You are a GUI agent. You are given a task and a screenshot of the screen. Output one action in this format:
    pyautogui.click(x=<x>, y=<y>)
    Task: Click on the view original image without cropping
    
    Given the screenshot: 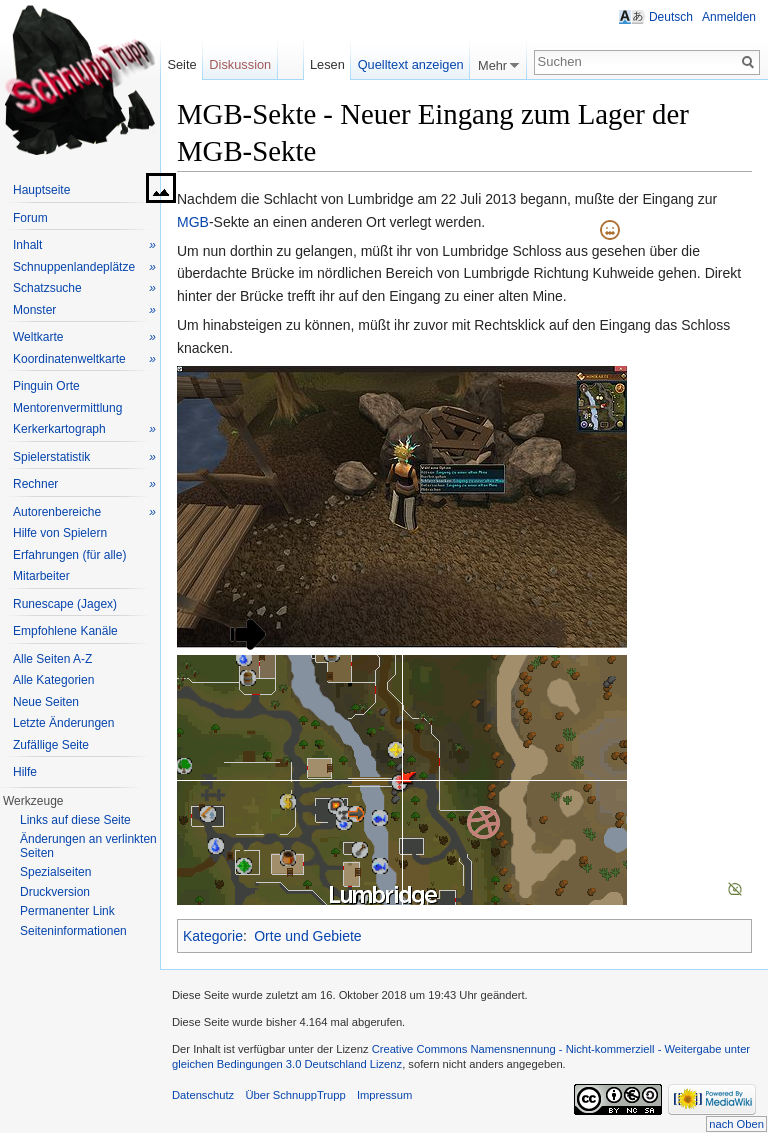 What is the action you would take?
    pyautogui.click(x=161, y=188)
    